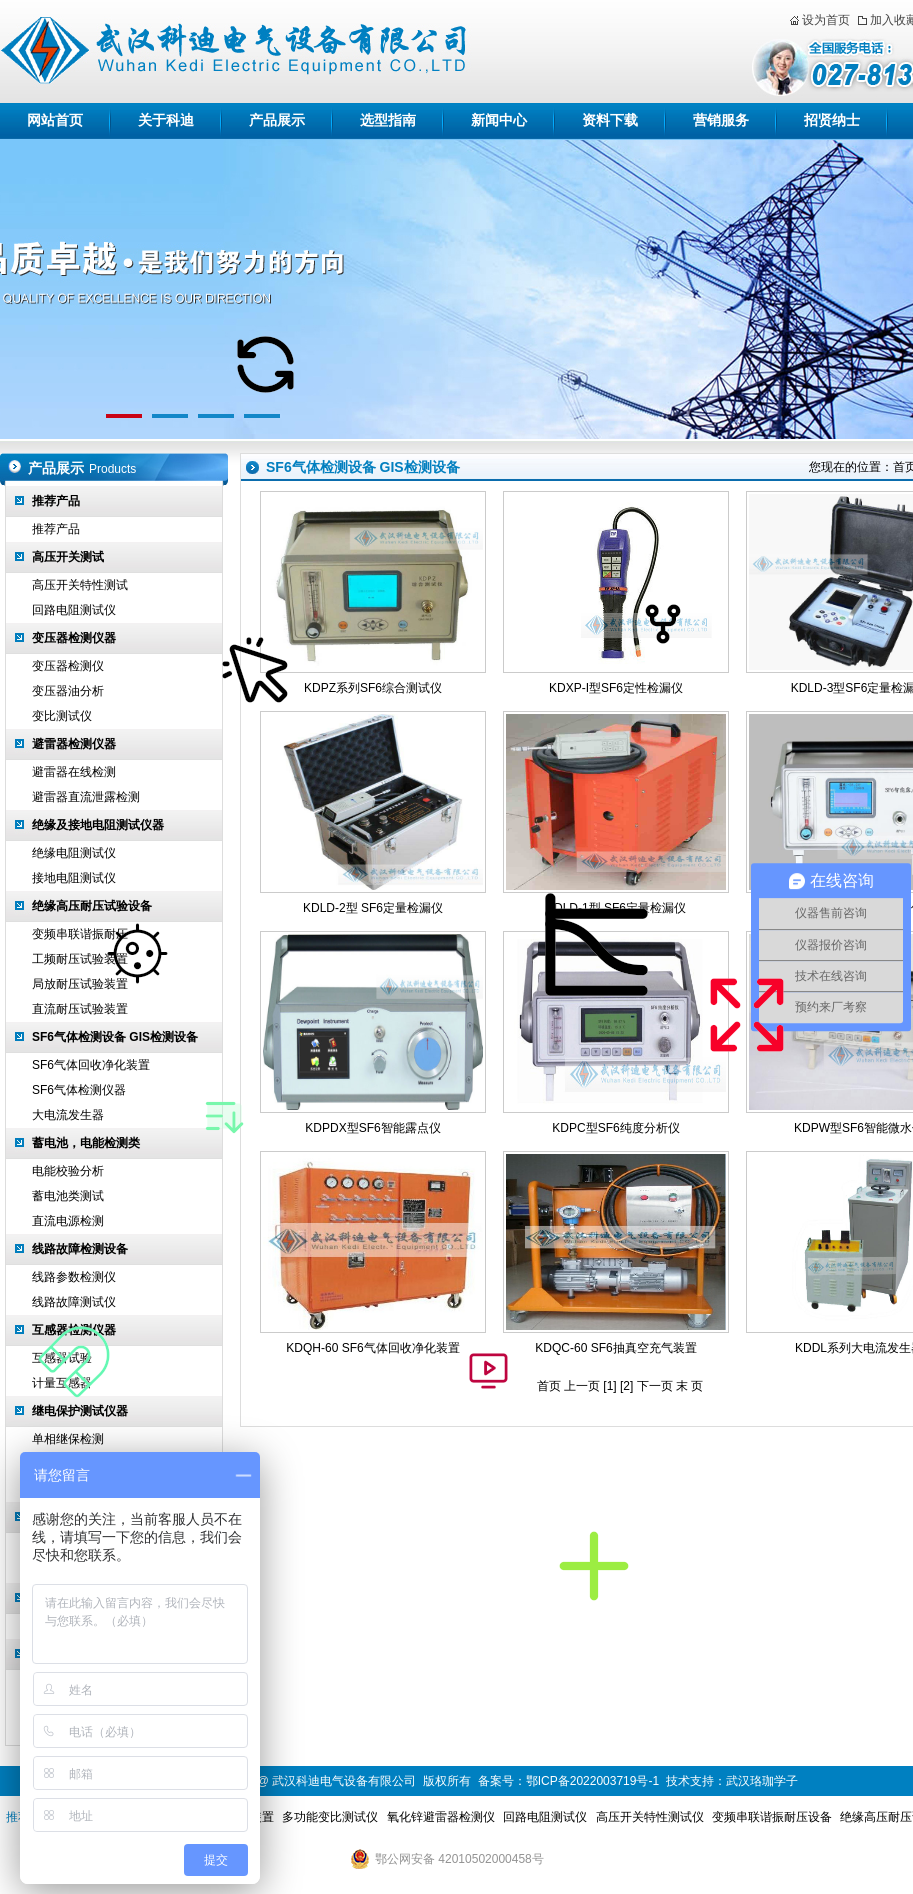  What do you see at coordinates (747, 1015) in the screenshot?
I see `expand to fullscreen mode` at bounding box center [747, 1015].